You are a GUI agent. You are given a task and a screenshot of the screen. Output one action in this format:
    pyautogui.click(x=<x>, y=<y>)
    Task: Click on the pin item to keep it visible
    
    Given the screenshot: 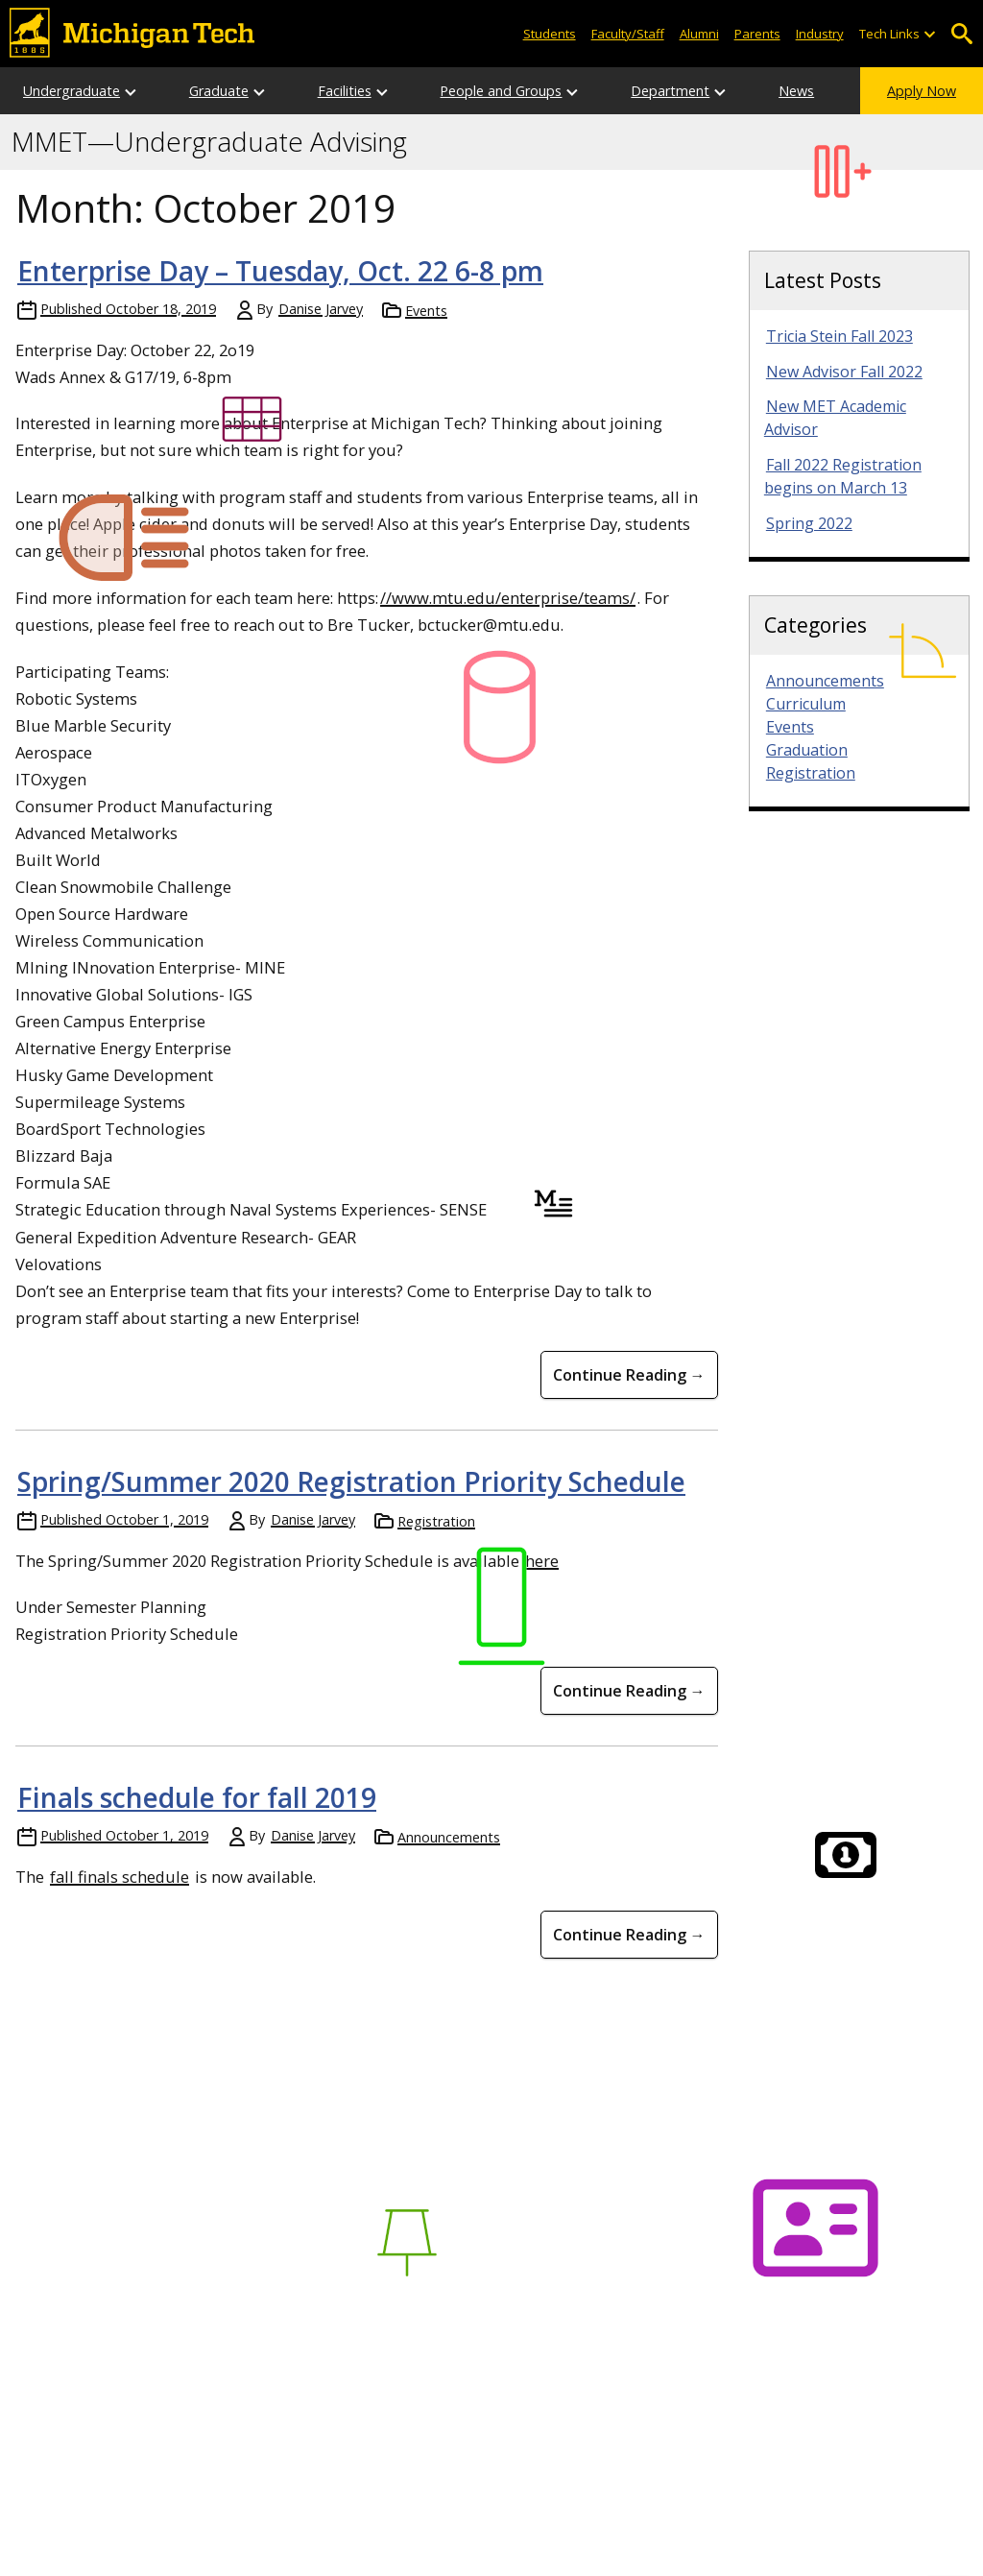 What is the action you would take?
    pyautogui.click(x=407, y=2239)
    